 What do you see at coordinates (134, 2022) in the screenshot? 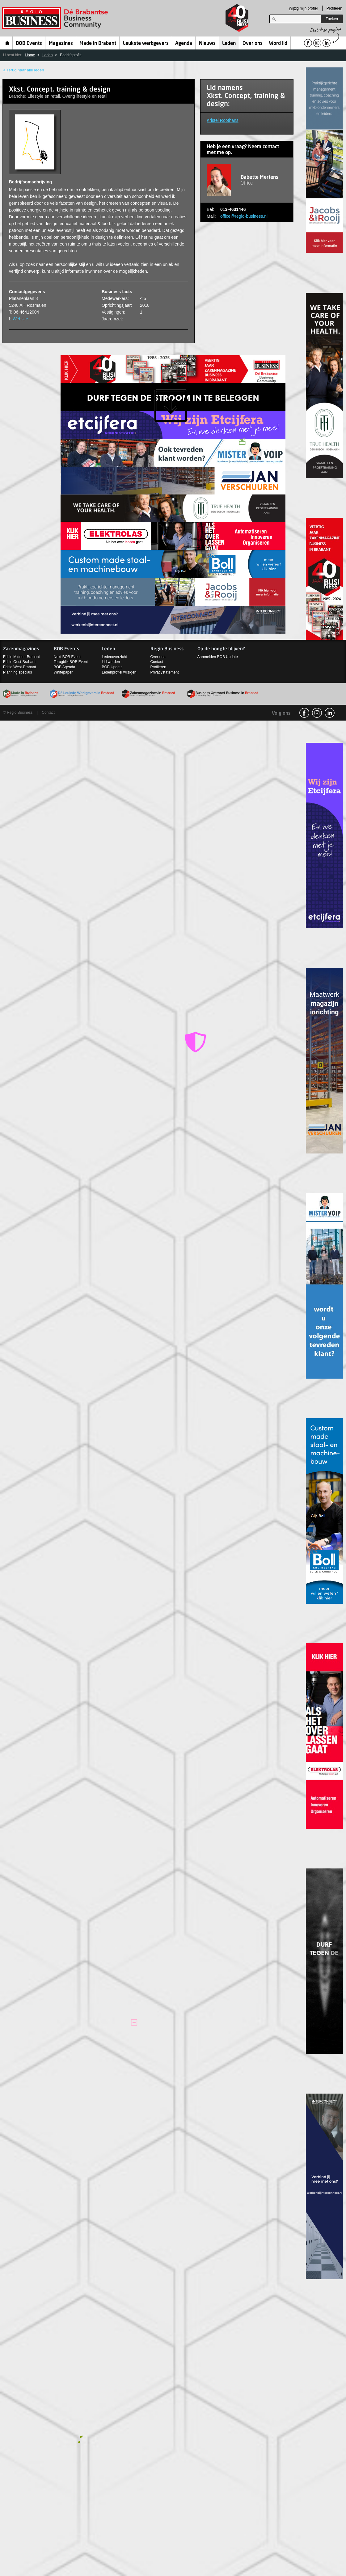
I see `remove item from list or selection` at bounding box center [134, 2022].